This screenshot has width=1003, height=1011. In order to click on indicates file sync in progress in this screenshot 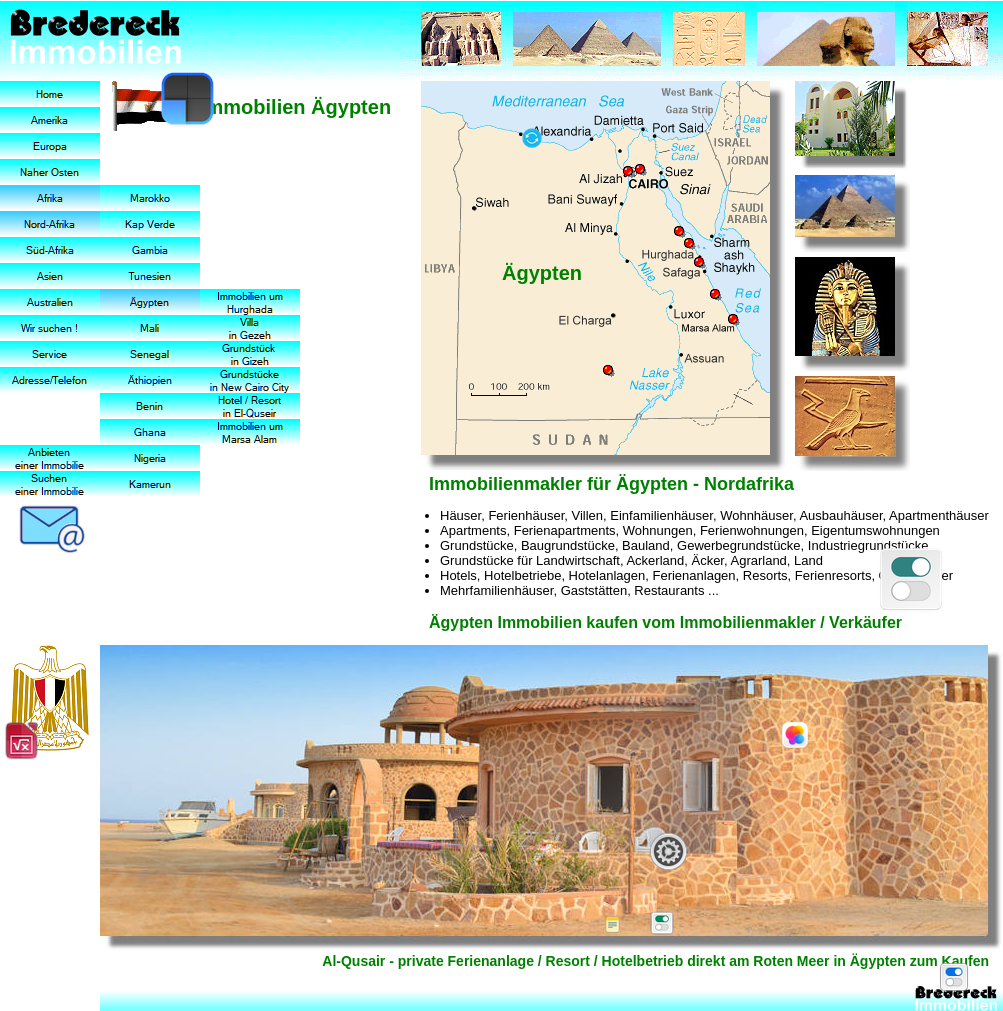, I will do `click(532, 138)`.